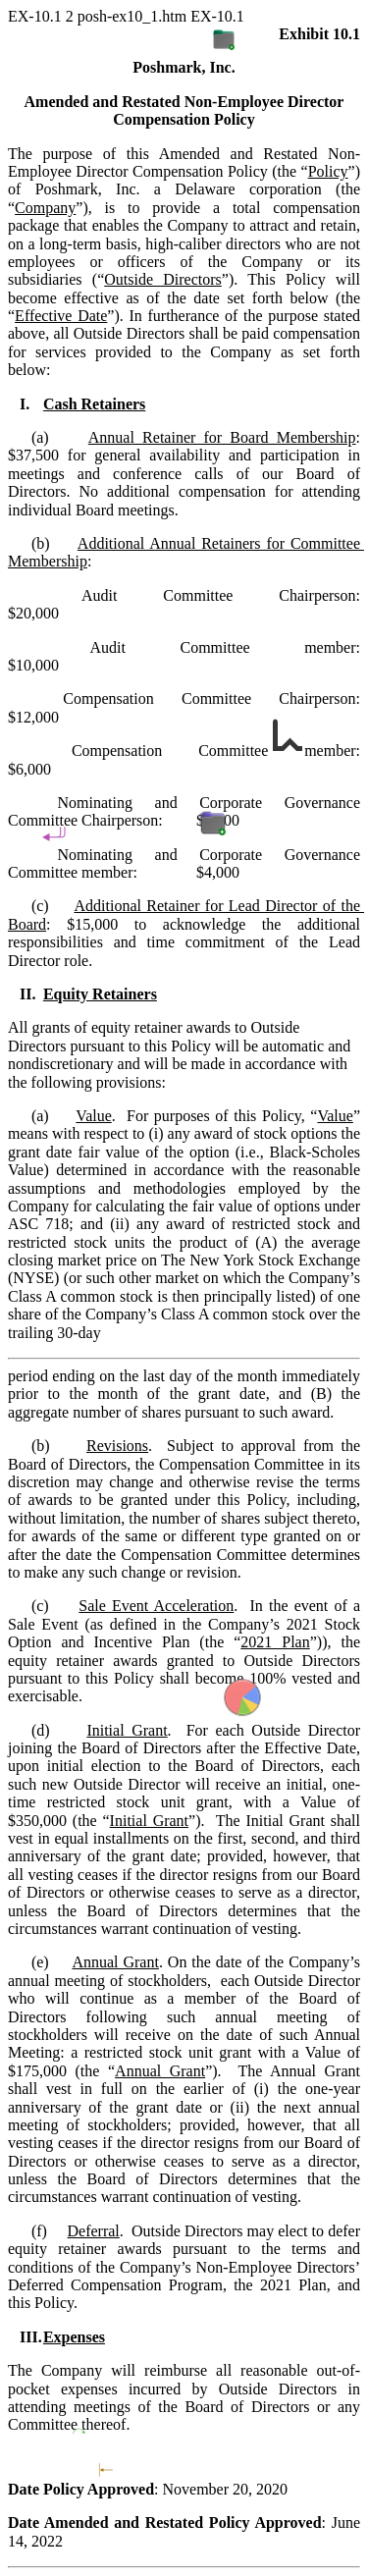 The width and height of the screenshot is (368, 2576). I want to click on redo the last undone action, so click(79, 2431).